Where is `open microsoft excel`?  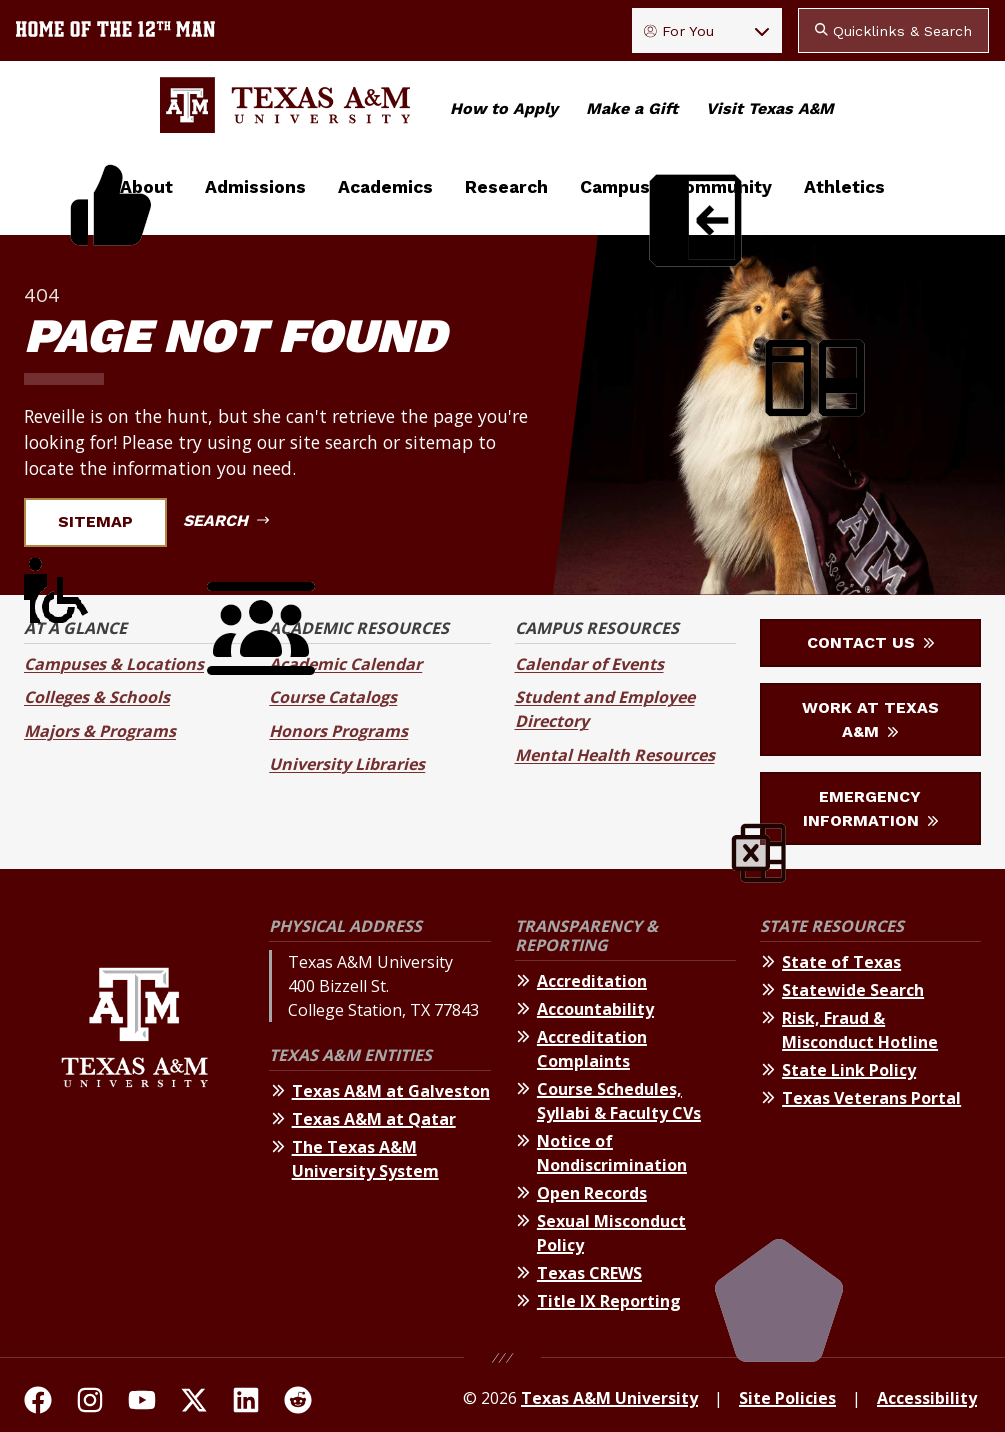
open microsoft excel is located at coordinates (761, 853).